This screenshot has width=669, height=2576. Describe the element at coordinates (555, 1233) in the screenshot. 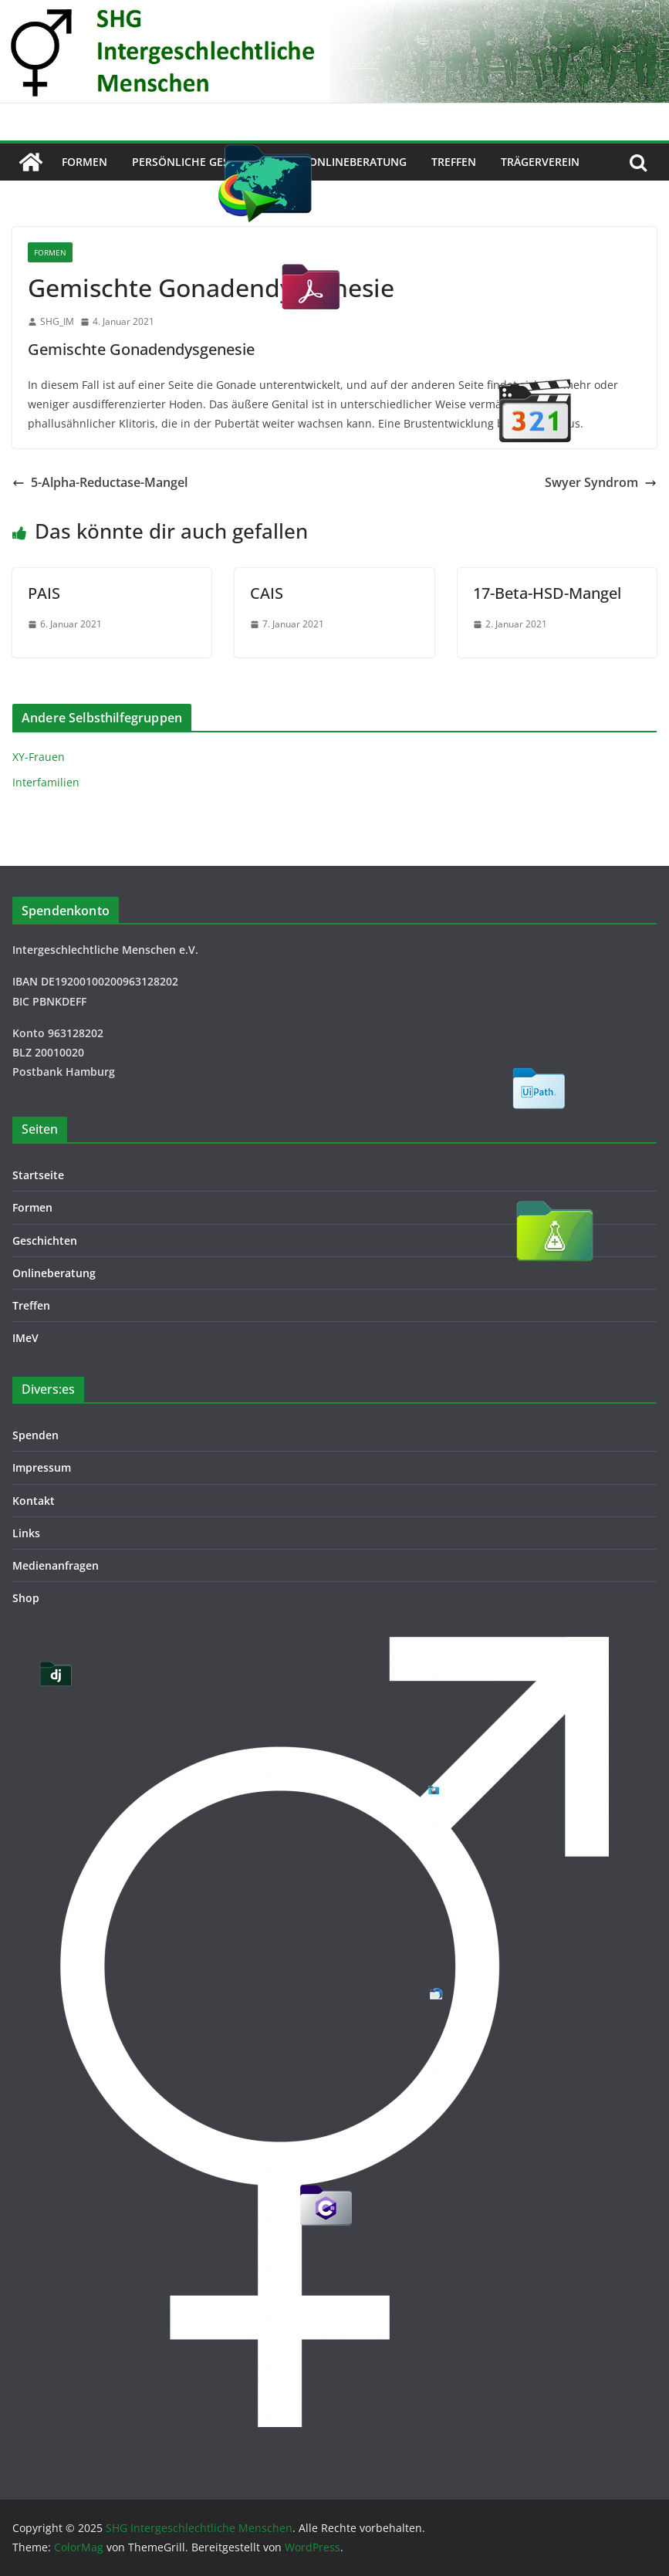

I see `folder for science or chemistry-related files` at that location.